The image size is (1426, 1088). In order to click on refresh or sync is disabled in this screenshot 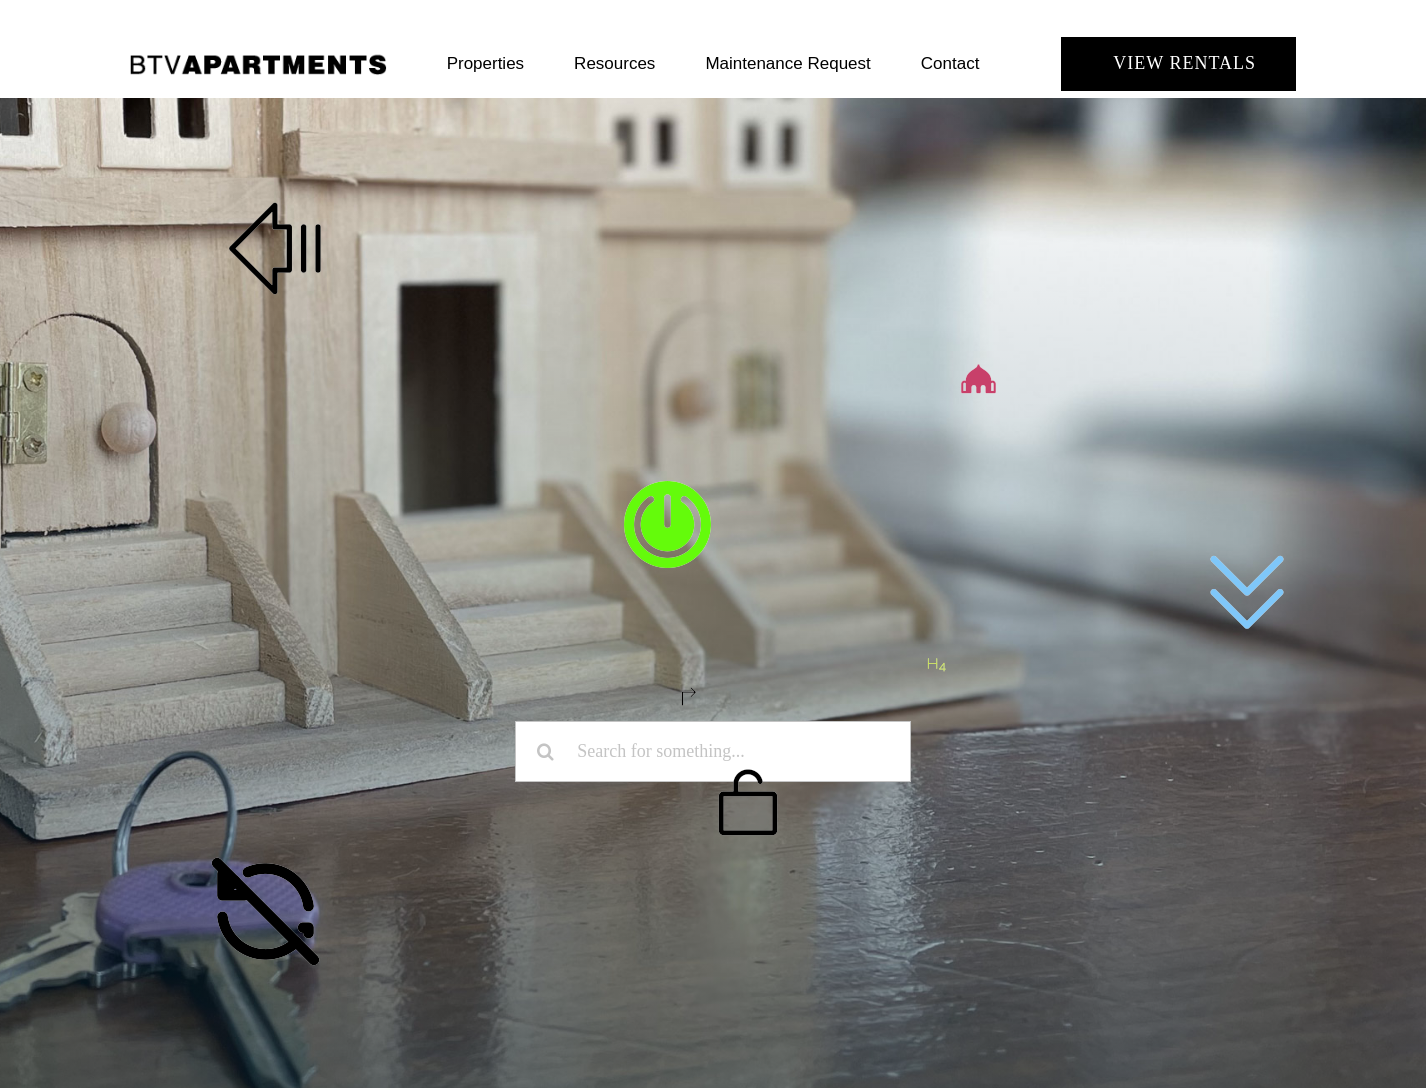, I will do `click(265, 911)`.